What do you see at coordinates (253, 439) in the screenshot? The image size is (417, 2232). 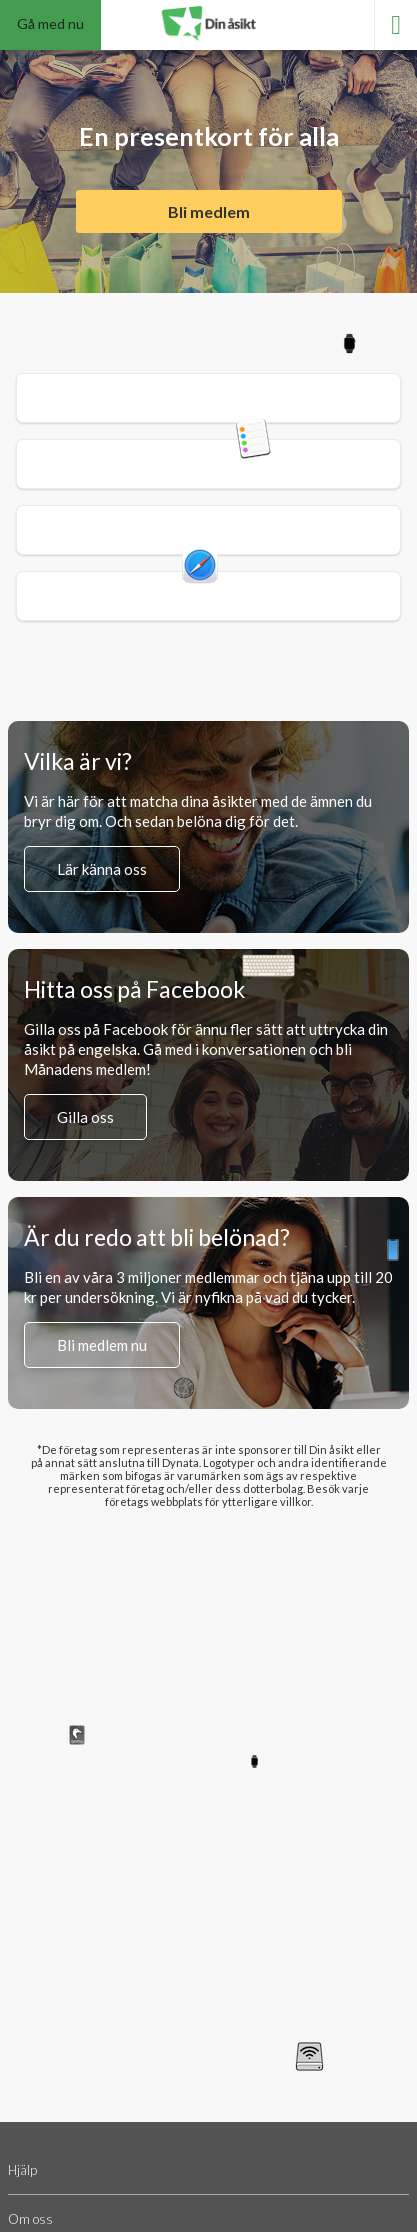 I see `open the reminders app` at bounding box center [253, 439].